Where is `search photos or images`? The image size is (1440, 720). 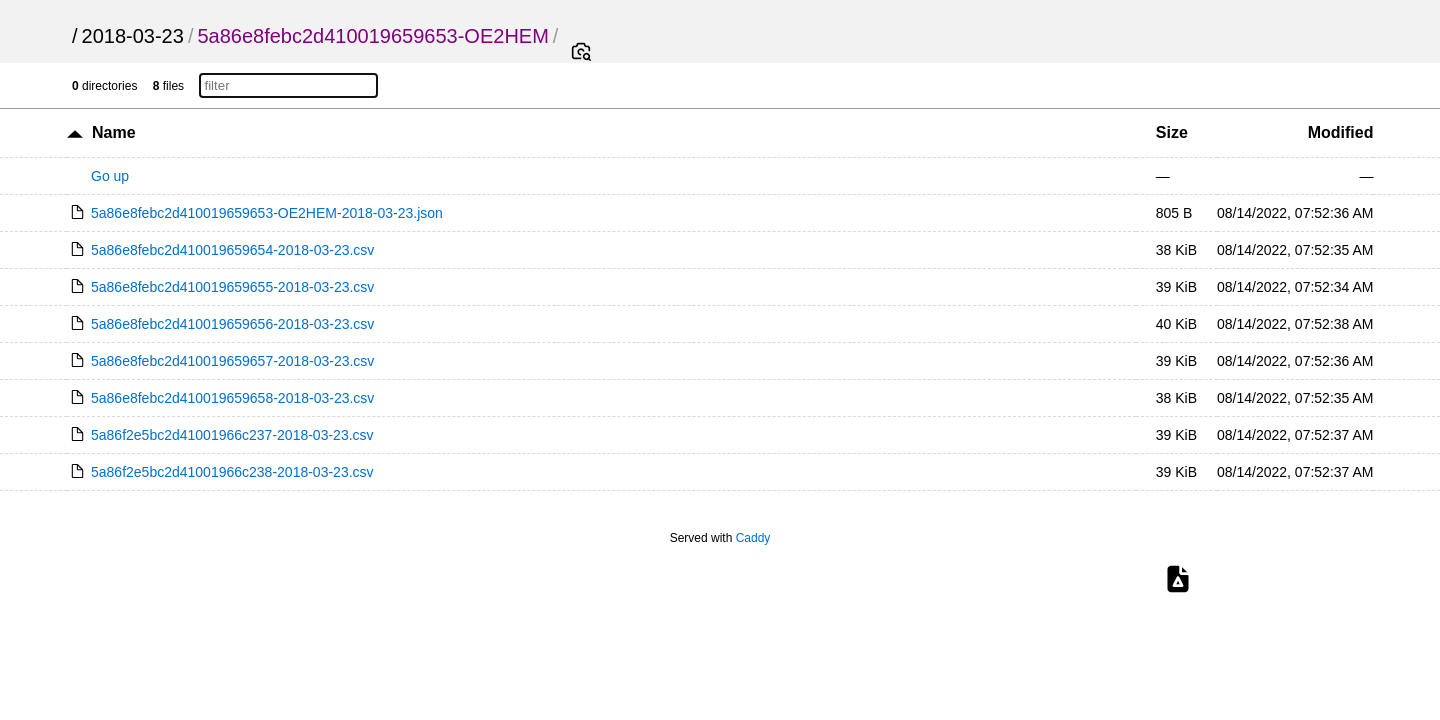
search photos or images is located at coordinates (581, 51).